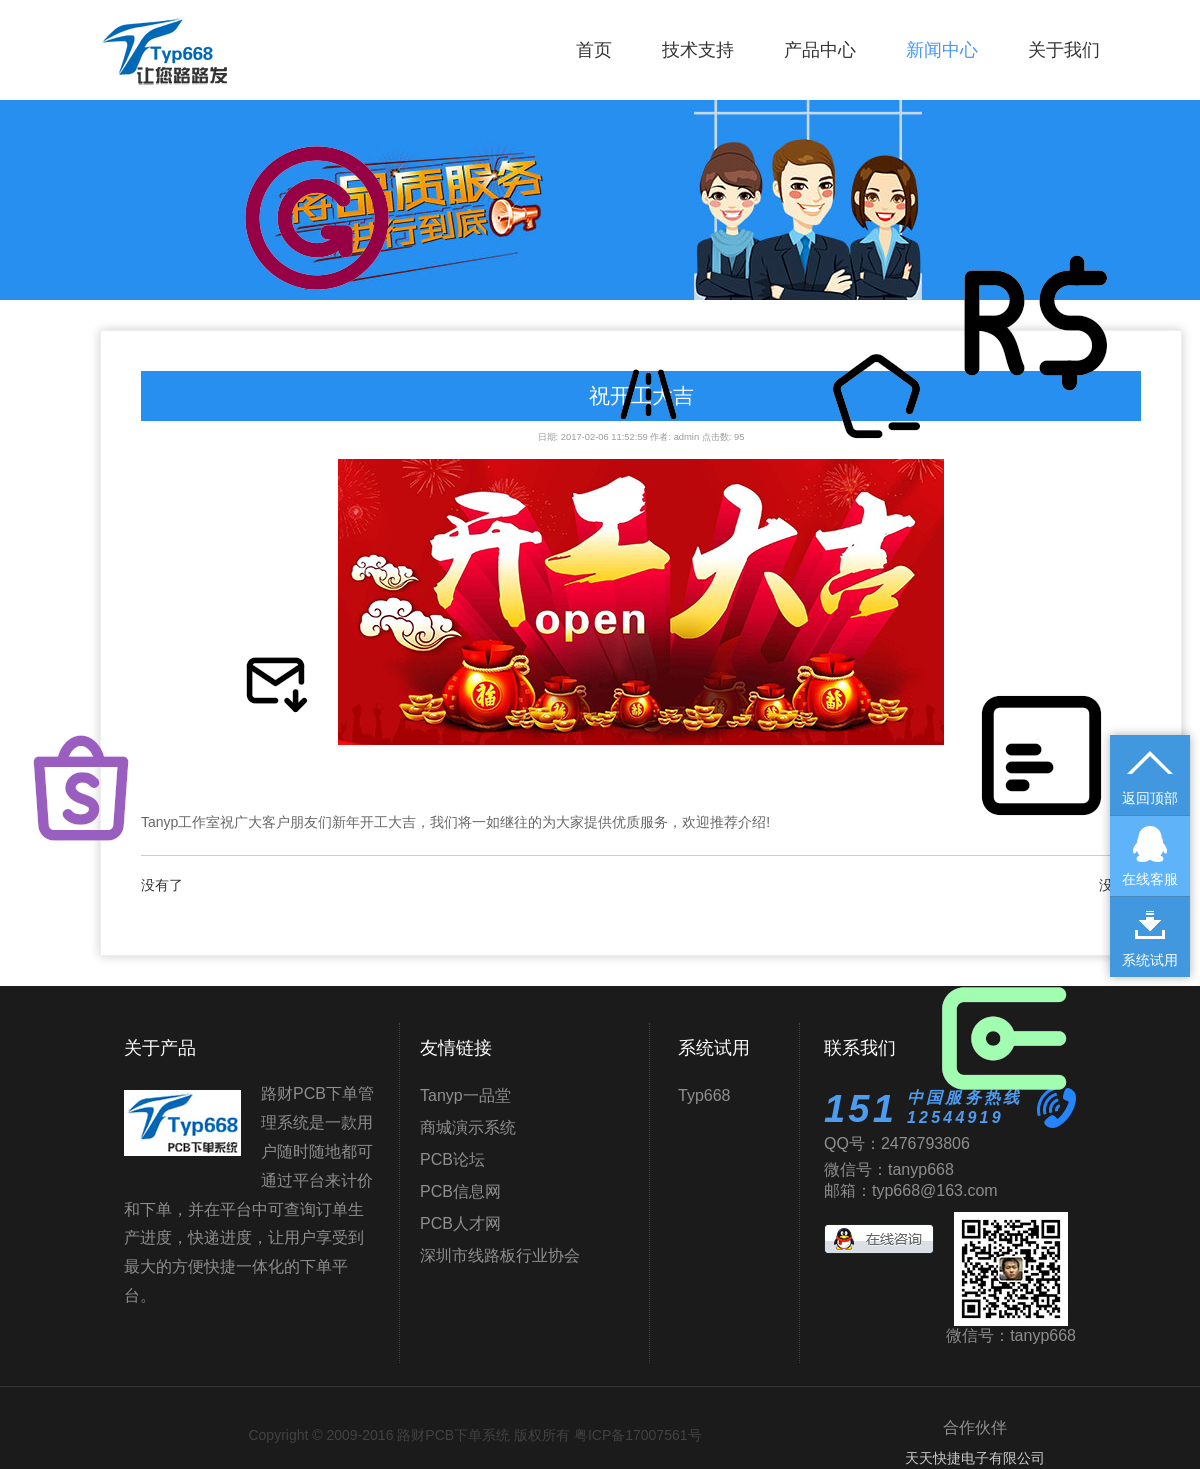  I want to click on indicates Brazilian real currency, so click(1032, 323).